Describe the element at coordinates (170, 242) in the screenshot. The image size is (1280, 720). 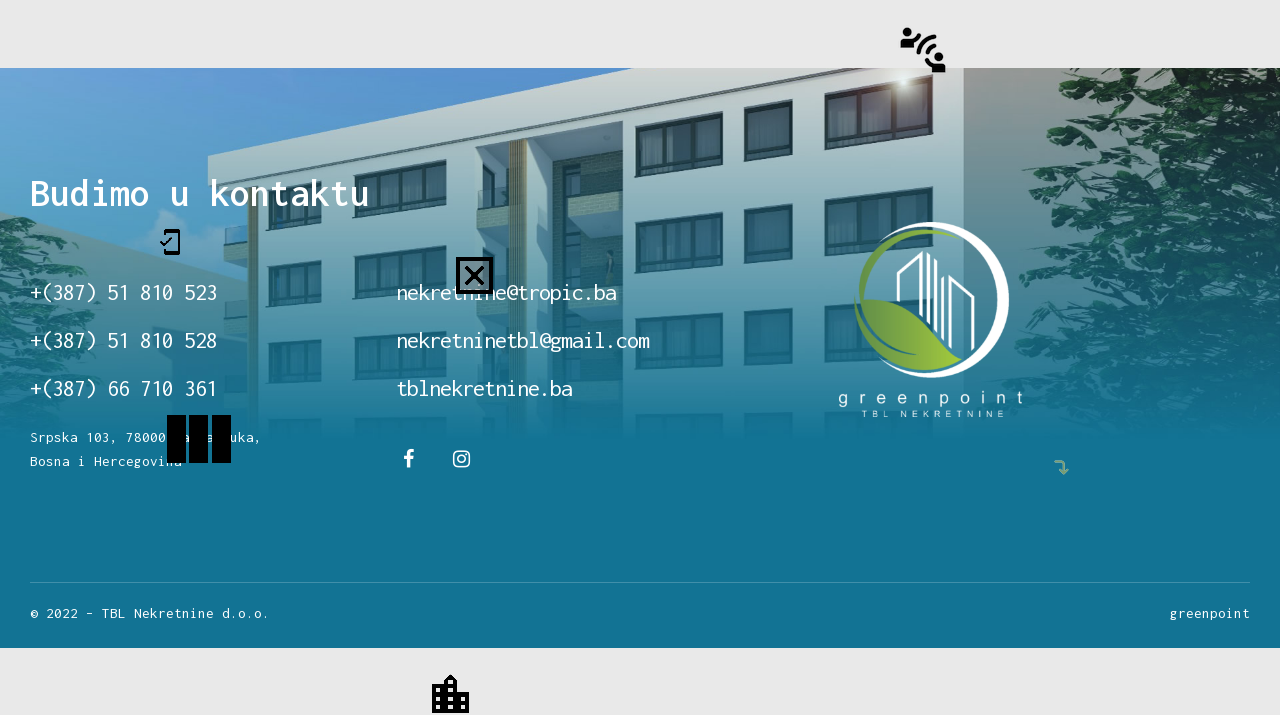
I see `indicates mobile-friendly or responsive design` at that location.